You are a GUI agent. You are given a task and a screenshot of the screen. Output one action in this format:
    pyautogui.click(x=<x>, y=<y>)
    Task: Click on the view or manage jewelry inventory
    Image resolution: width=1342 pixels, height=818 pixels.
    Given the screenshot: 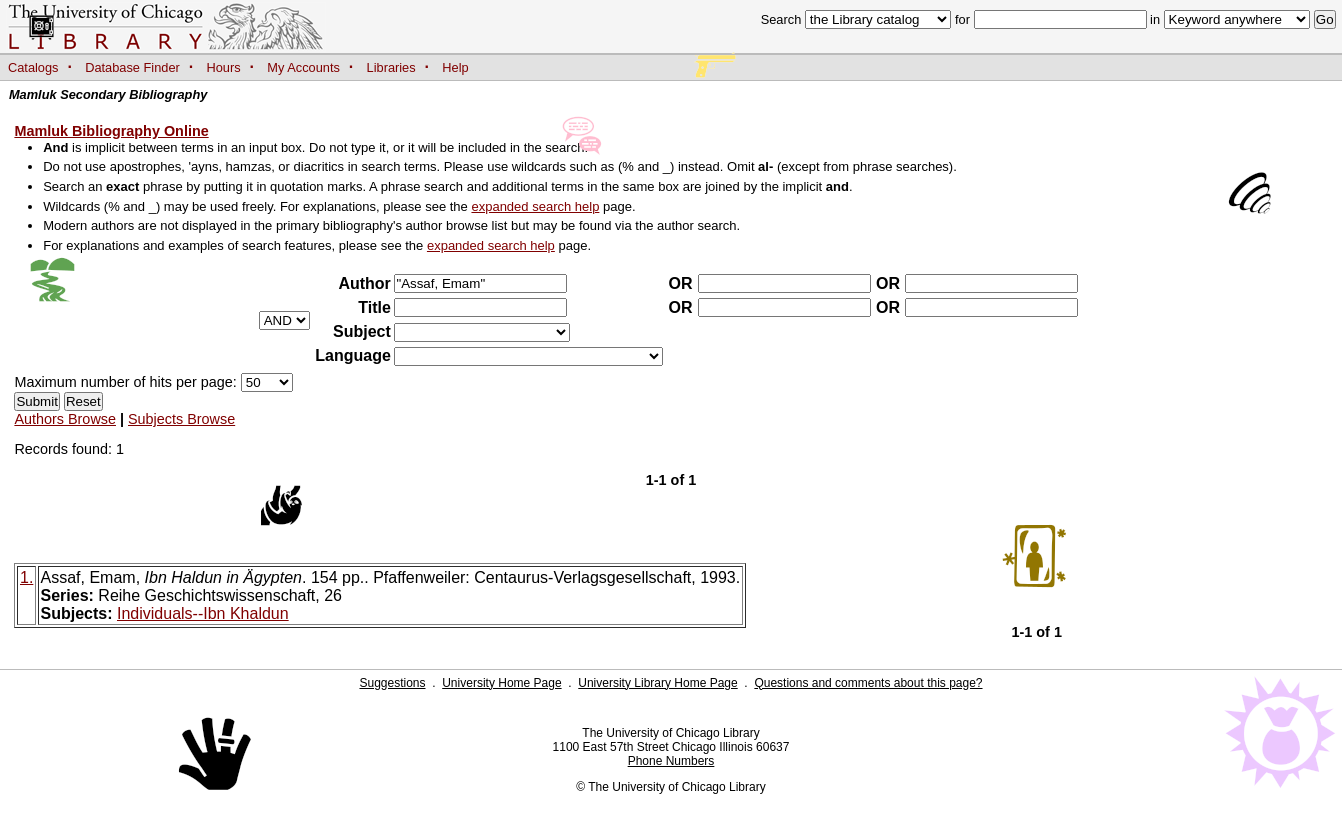 What is the action you would take?
    pyautogui.click(x=215, y=754)
    